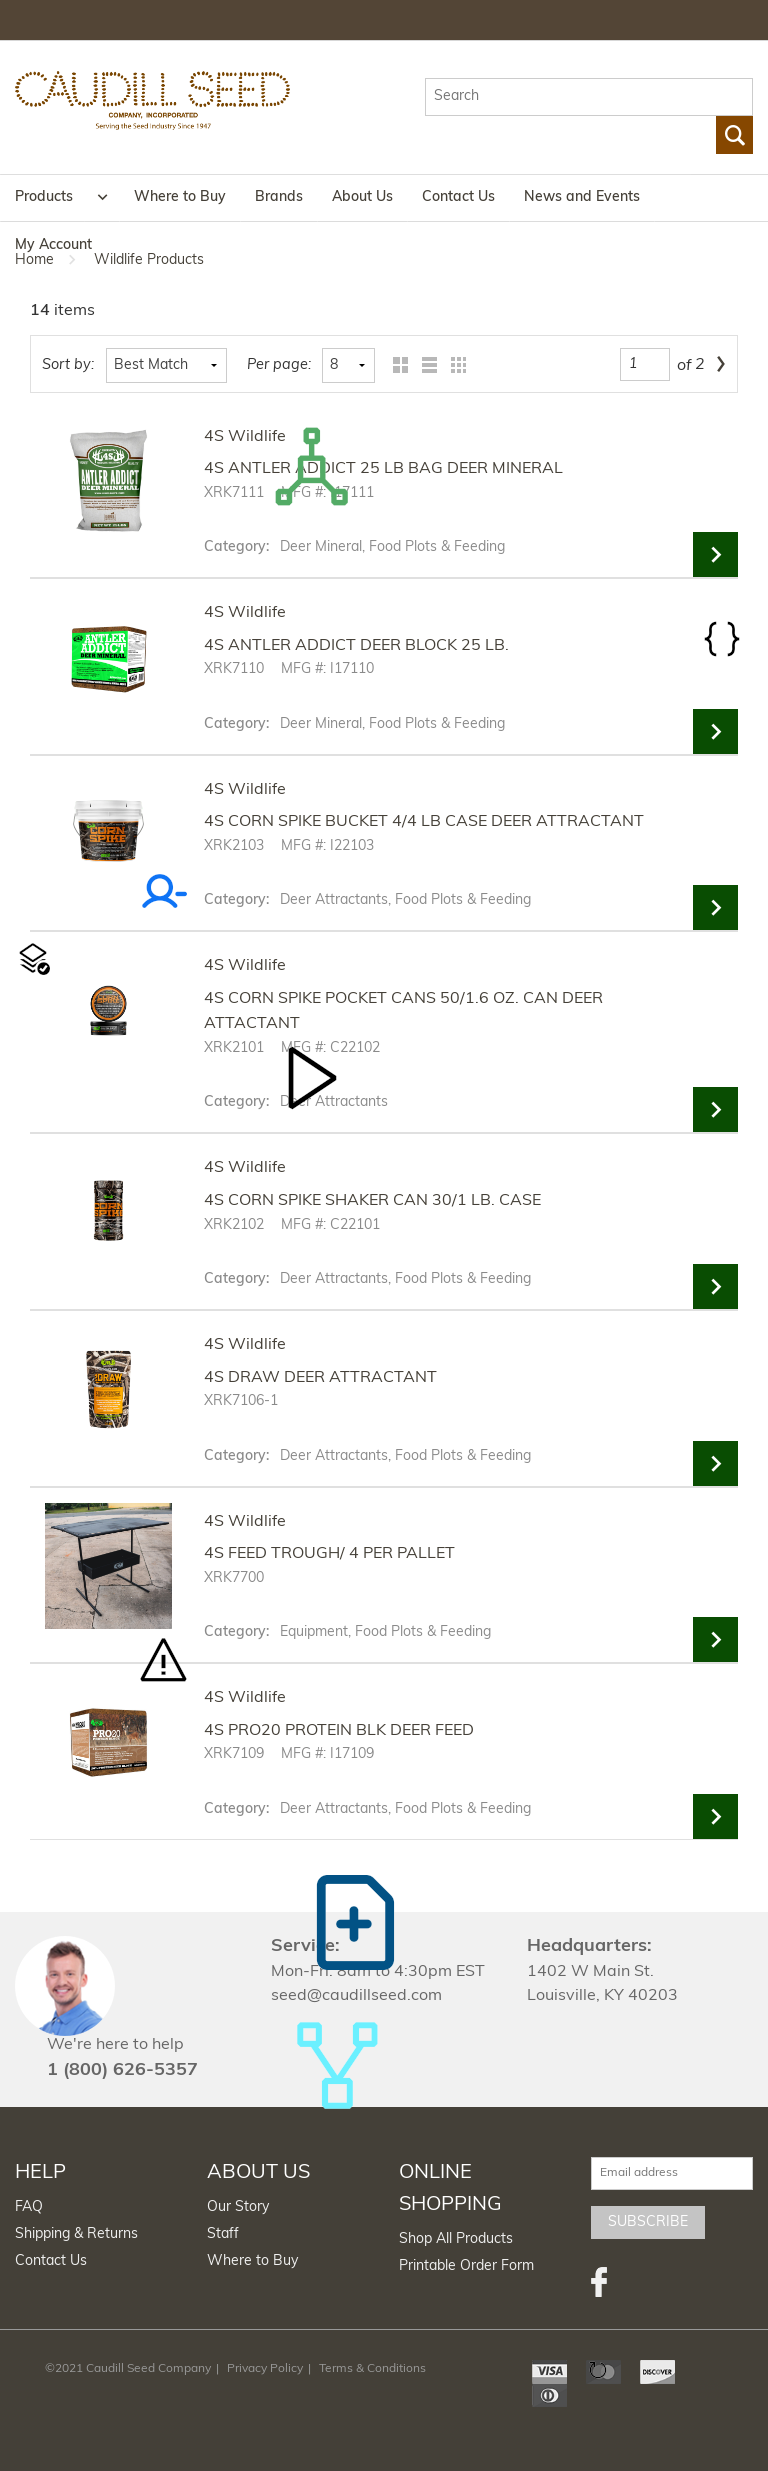  Describe the element at coordinates (314, 466) in the screenshot. I see `view type hierarchy in code editor` at that location.